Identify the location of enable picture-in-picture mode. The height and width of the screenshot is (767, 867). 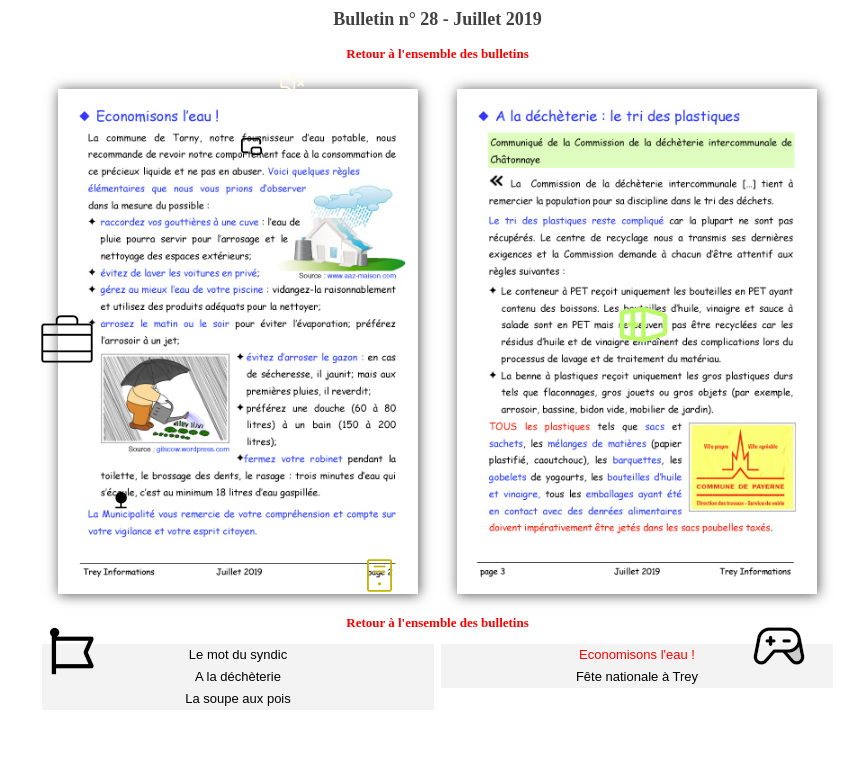
(251, 146).